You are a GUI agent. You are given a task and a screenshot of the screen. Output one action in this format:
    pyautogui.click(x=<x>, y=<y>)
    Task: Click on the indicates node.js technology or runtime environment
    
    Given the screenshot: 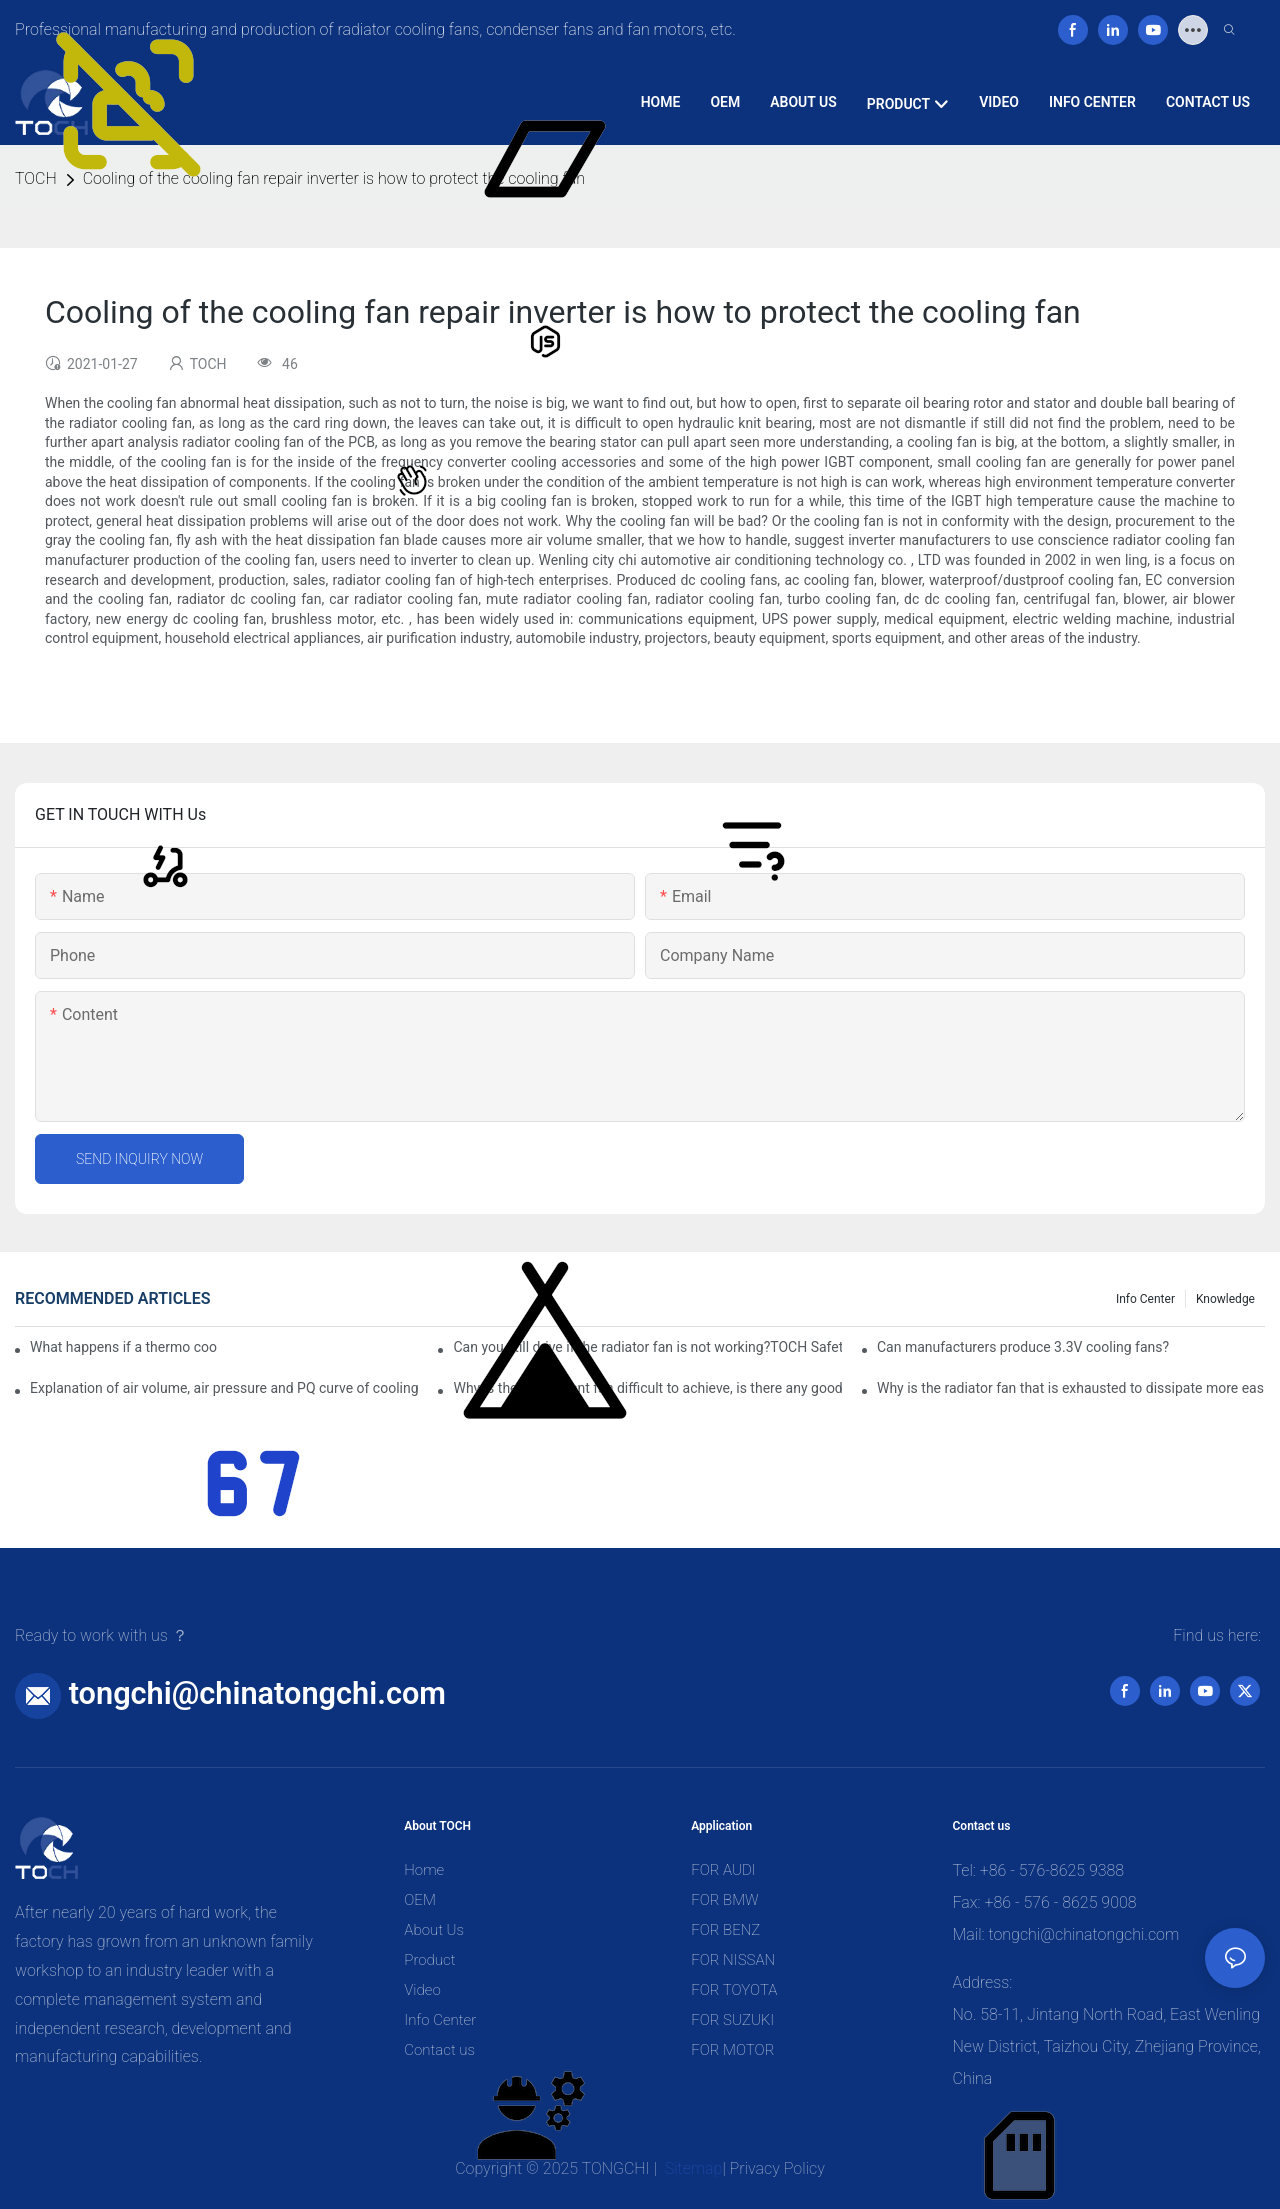 What is the action you would take?
    pyautogui.click(x=545, y=341)
    